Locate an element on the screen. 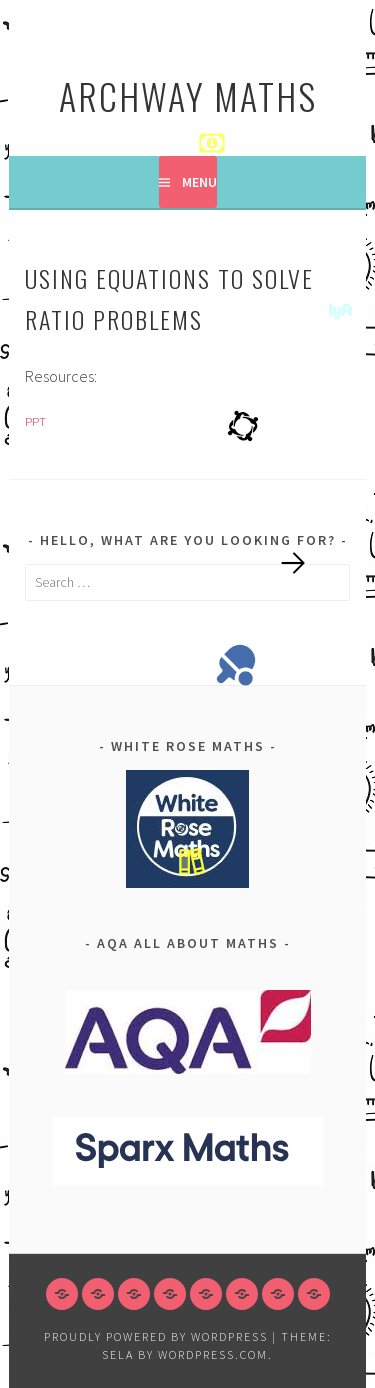  access your library or book collection is located at coordinates (191, 862).